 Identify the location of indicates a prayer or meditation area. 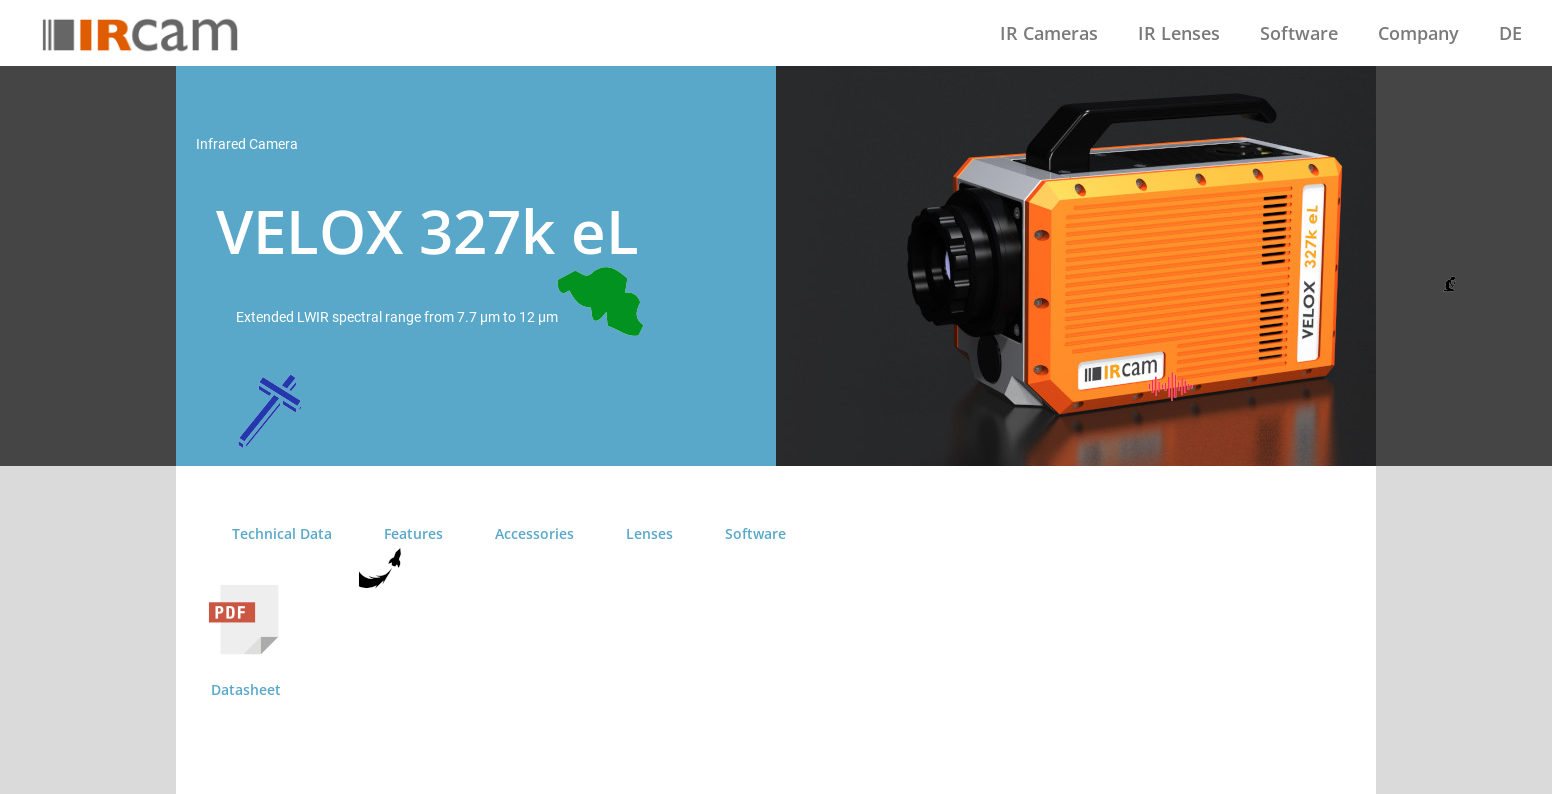
(1449, 283).